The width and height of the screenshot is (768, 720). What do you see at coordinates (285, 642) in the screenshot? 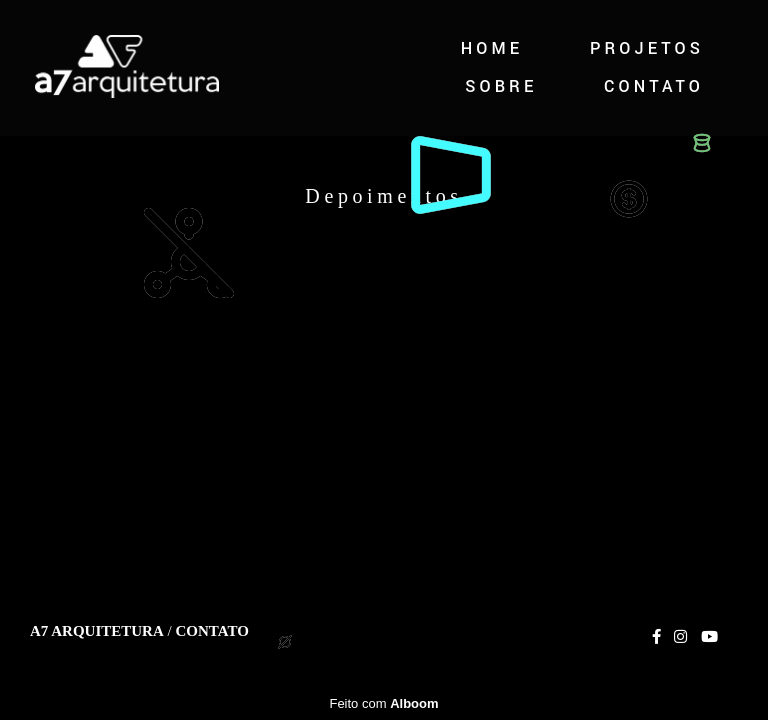
I see `calculate average value` at bounding box center [285, 642].